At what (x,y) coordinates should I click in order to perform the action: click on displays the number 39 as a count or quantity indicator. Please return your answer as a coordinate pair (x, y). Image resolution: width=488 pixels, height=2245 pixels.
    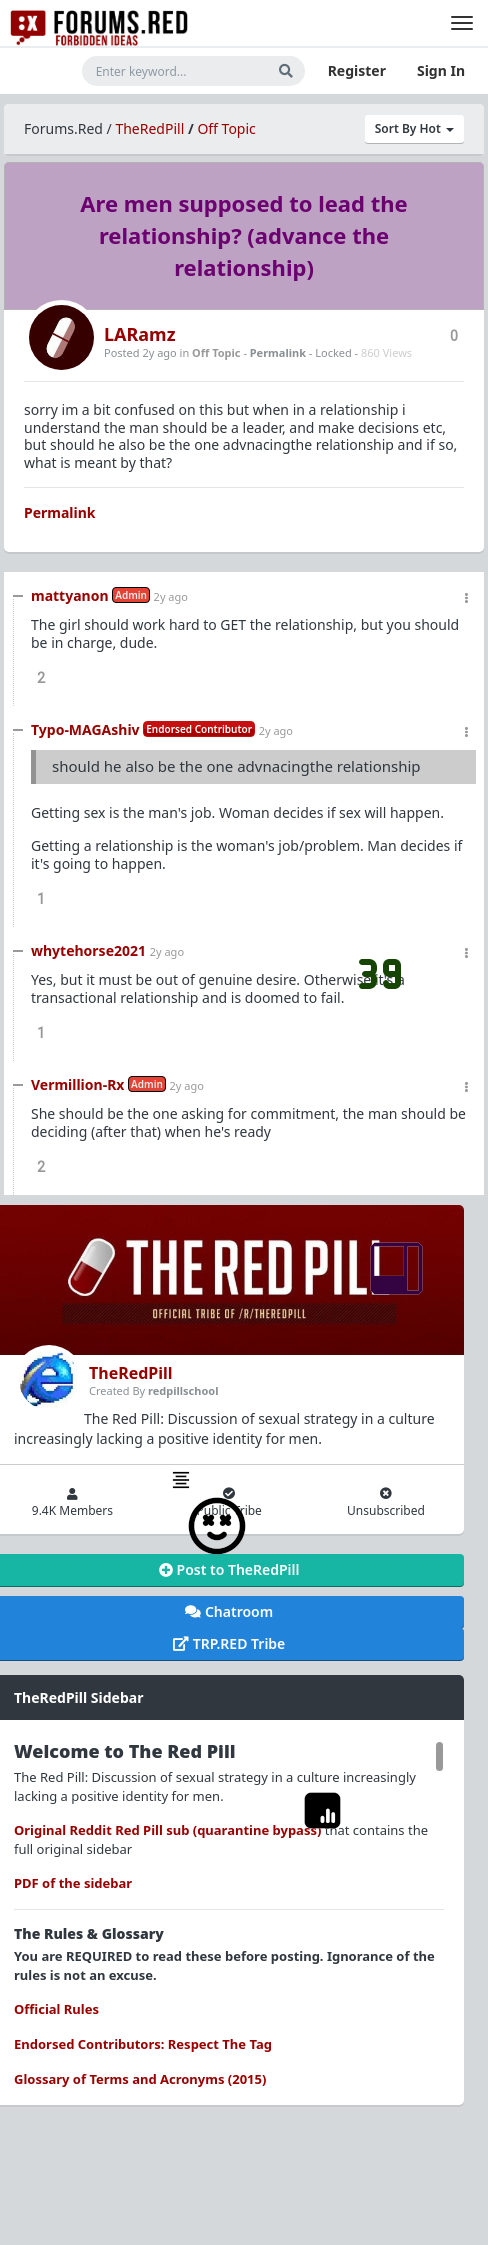
    Looking at the image, I should click on (380, 974).